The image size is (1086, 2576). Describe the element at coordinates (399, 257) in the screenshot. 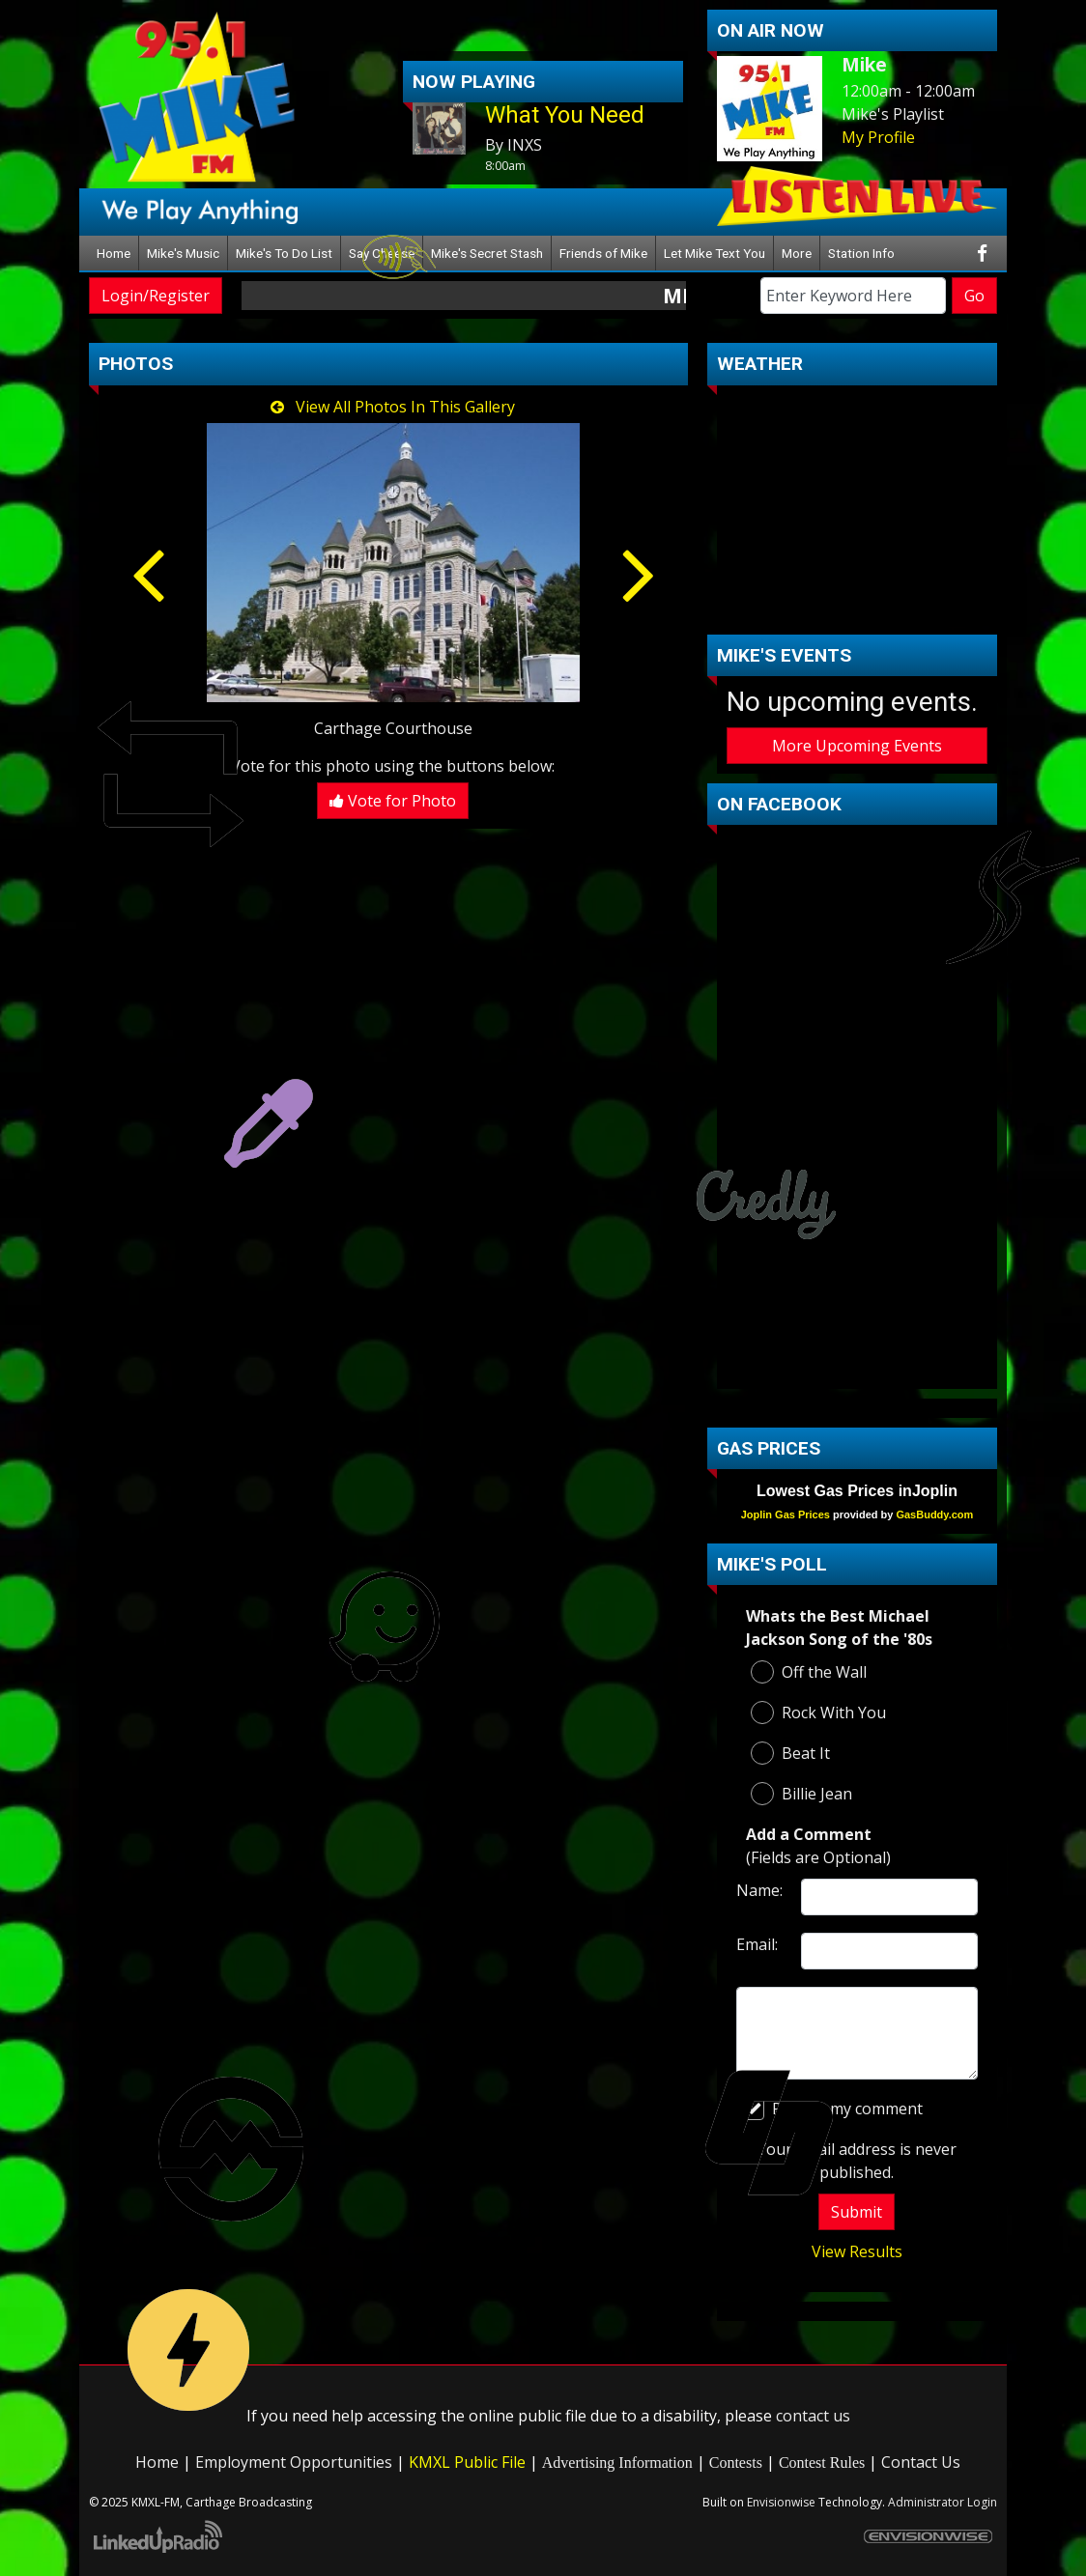

I see `indicates contactless payment is accepted` at that location.